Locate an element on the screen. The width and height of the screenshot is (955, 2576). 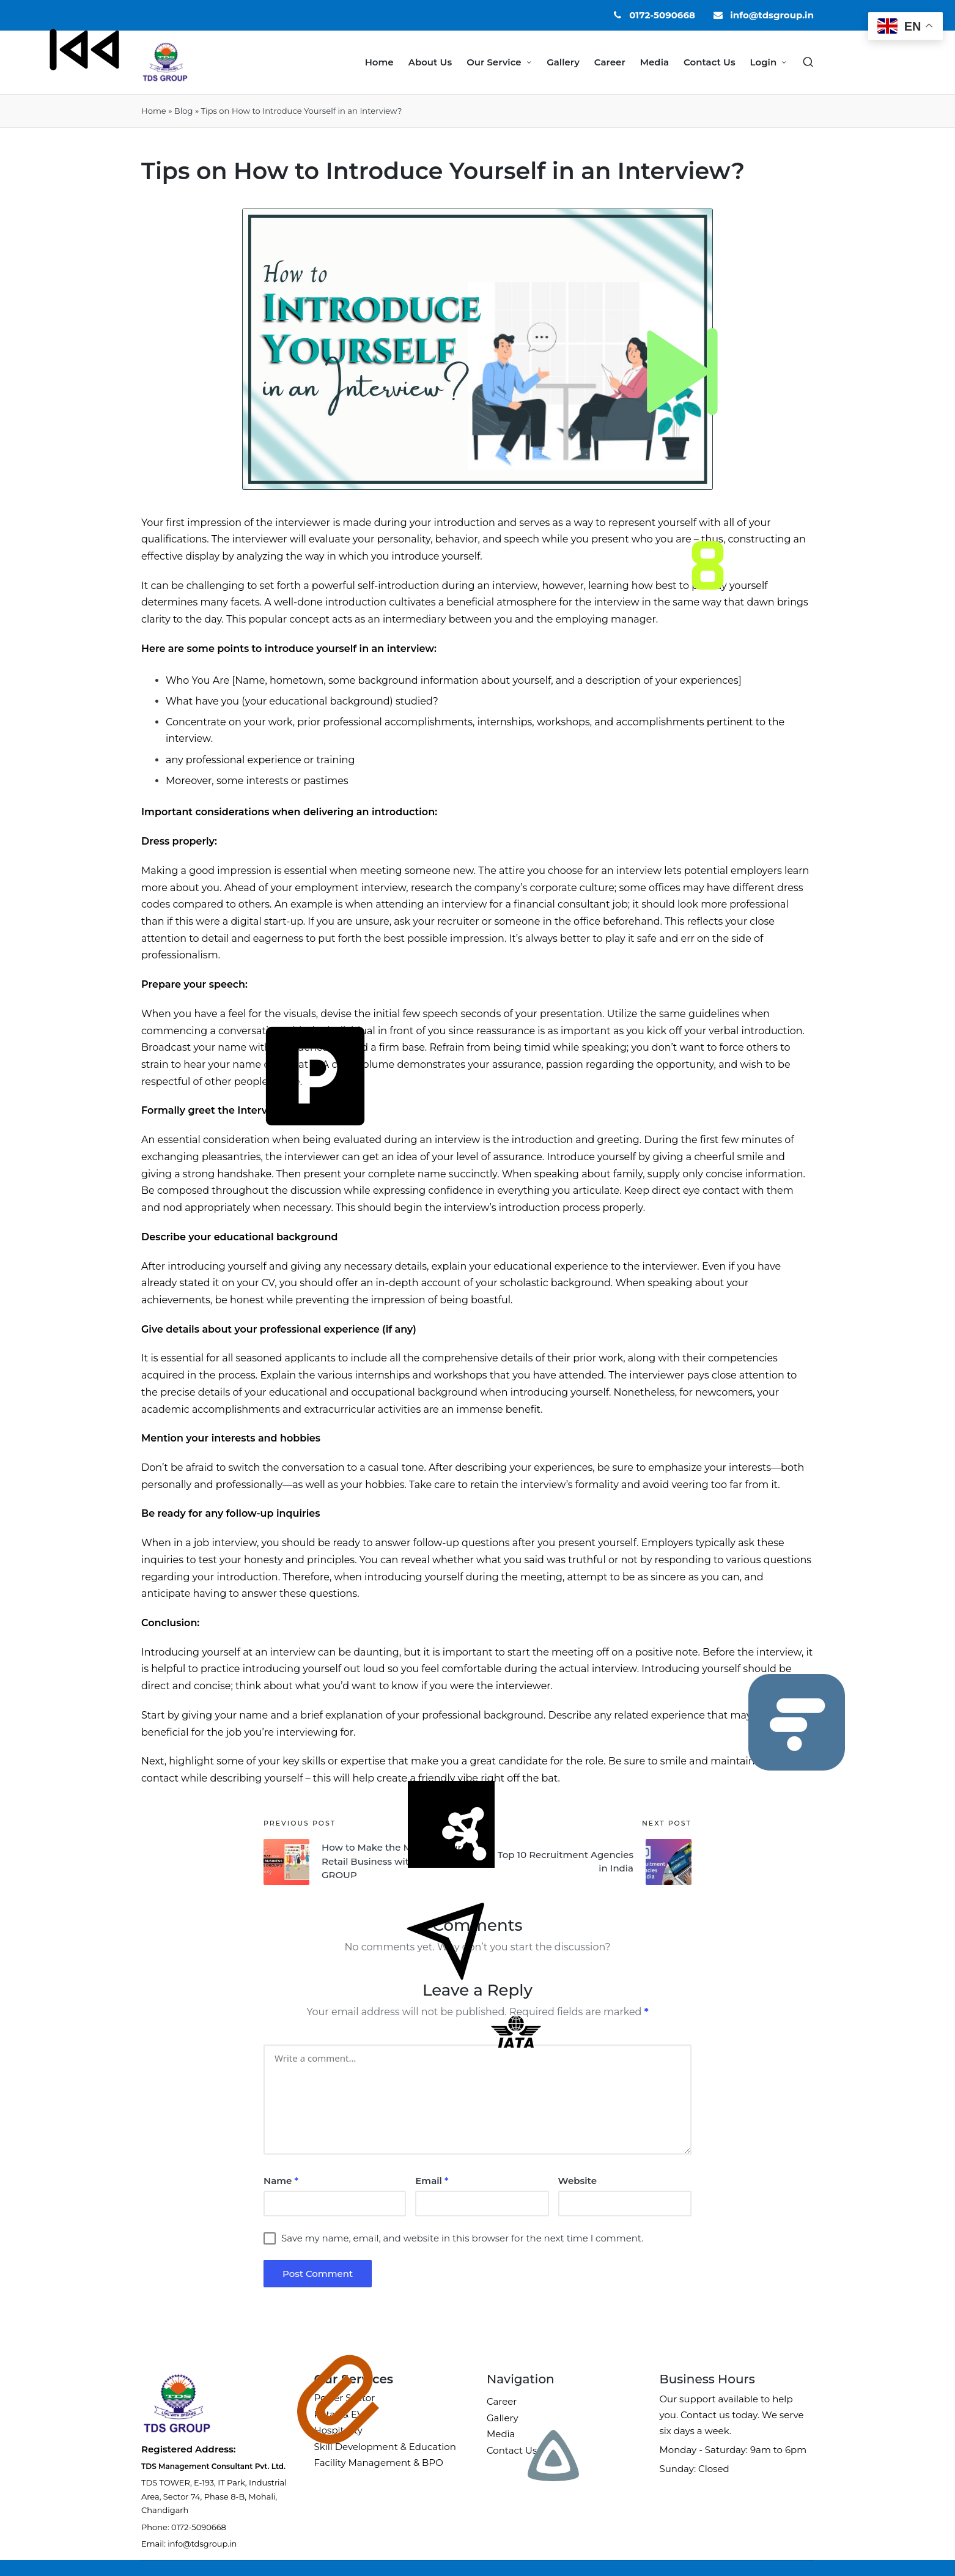
cytoscape.js library logo is located at coordinates (451, 1824).